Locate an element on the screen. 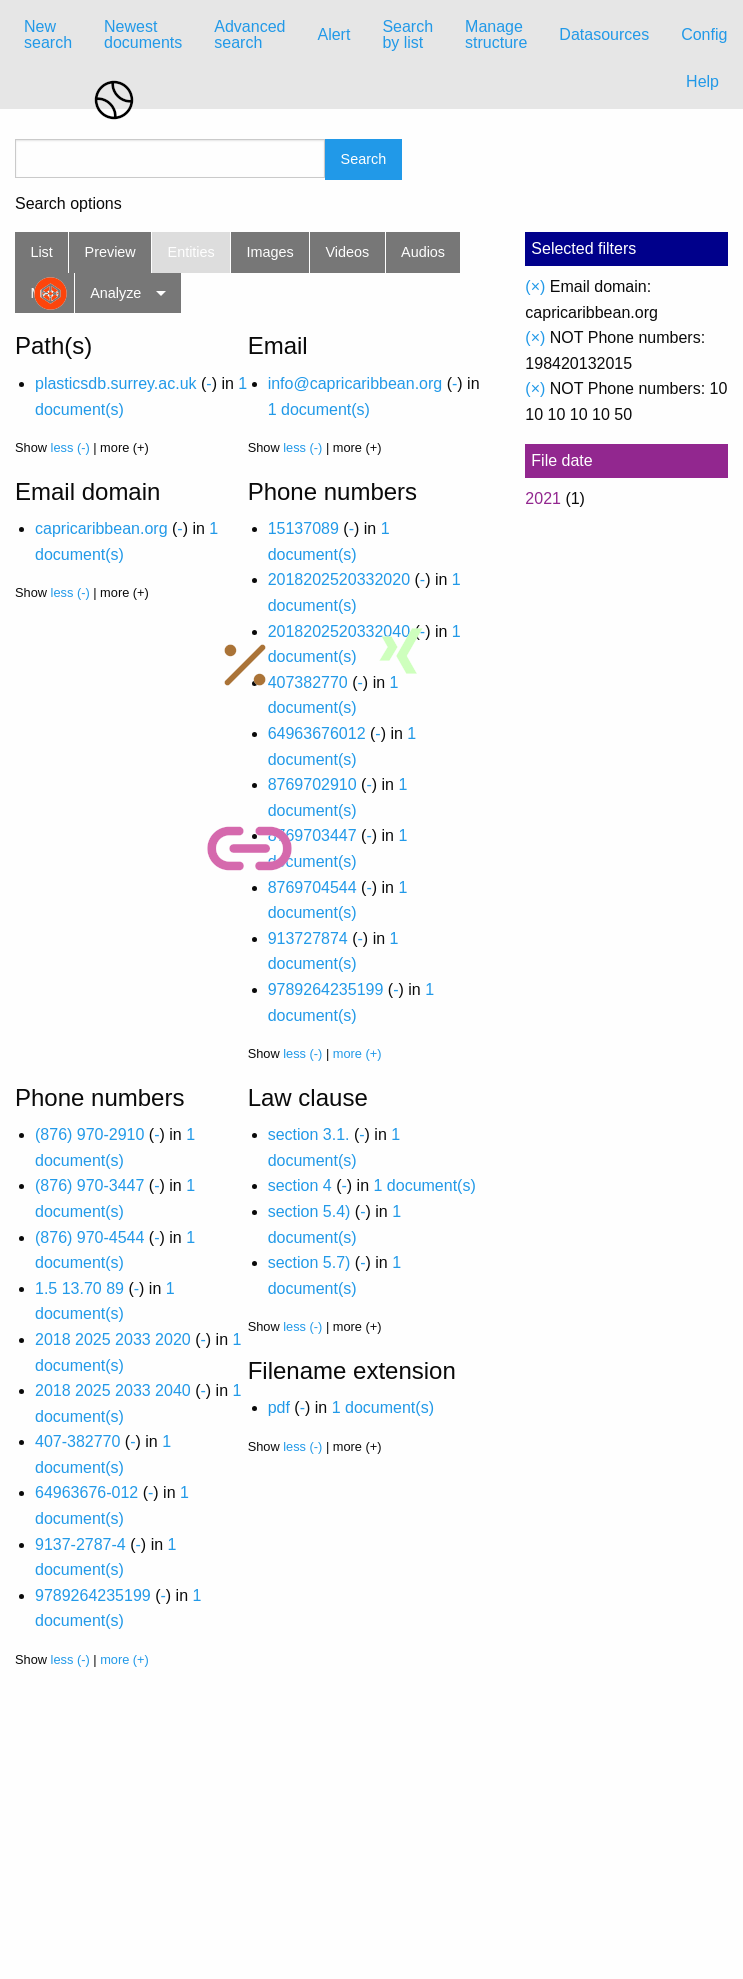 The image size is (743, 1979). open CodePen website or app is located at coordinates (50, 293).